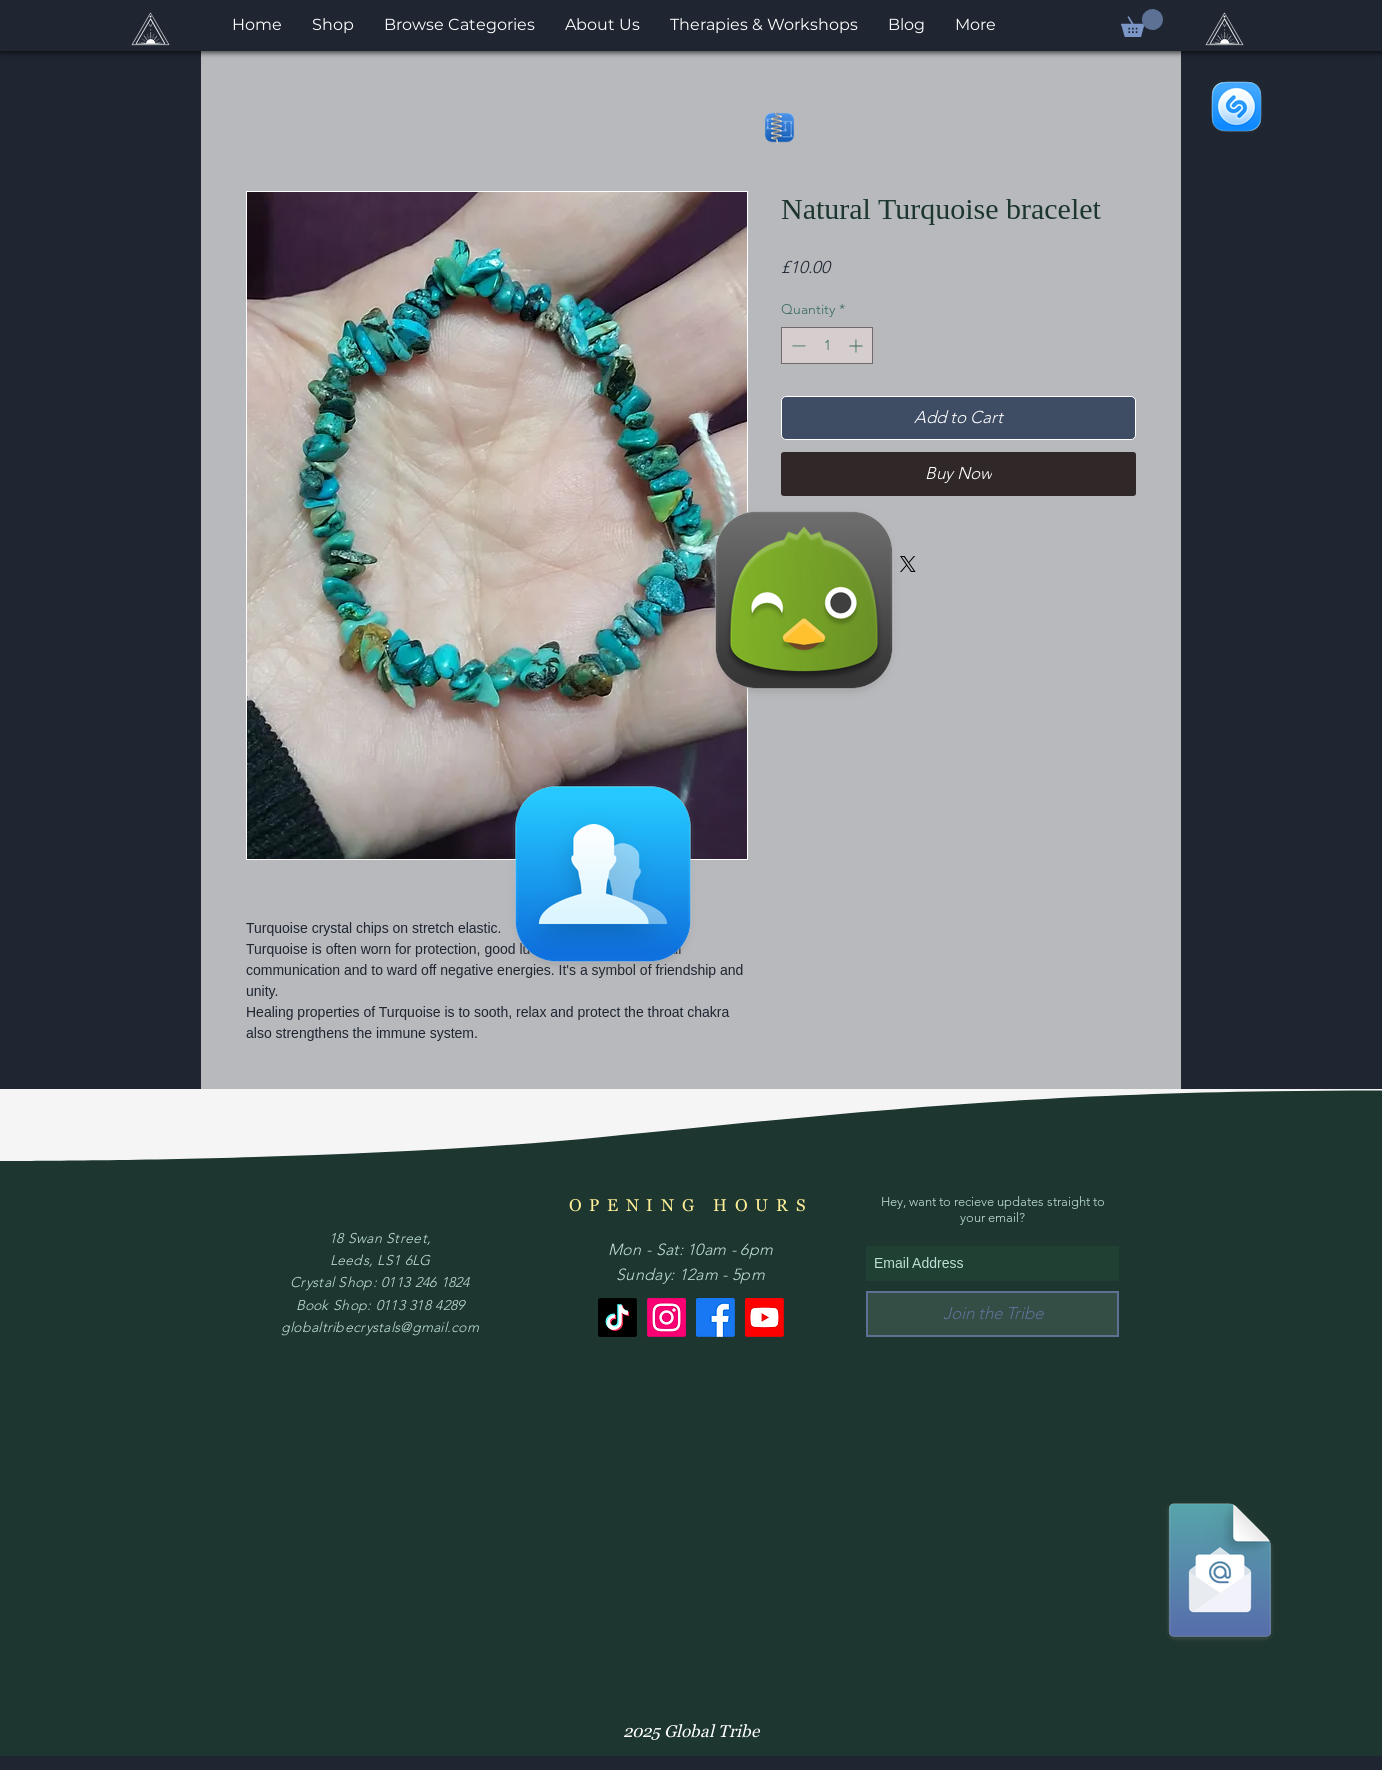  I want to click on identify a song playing nearby, so click(1236, 106).